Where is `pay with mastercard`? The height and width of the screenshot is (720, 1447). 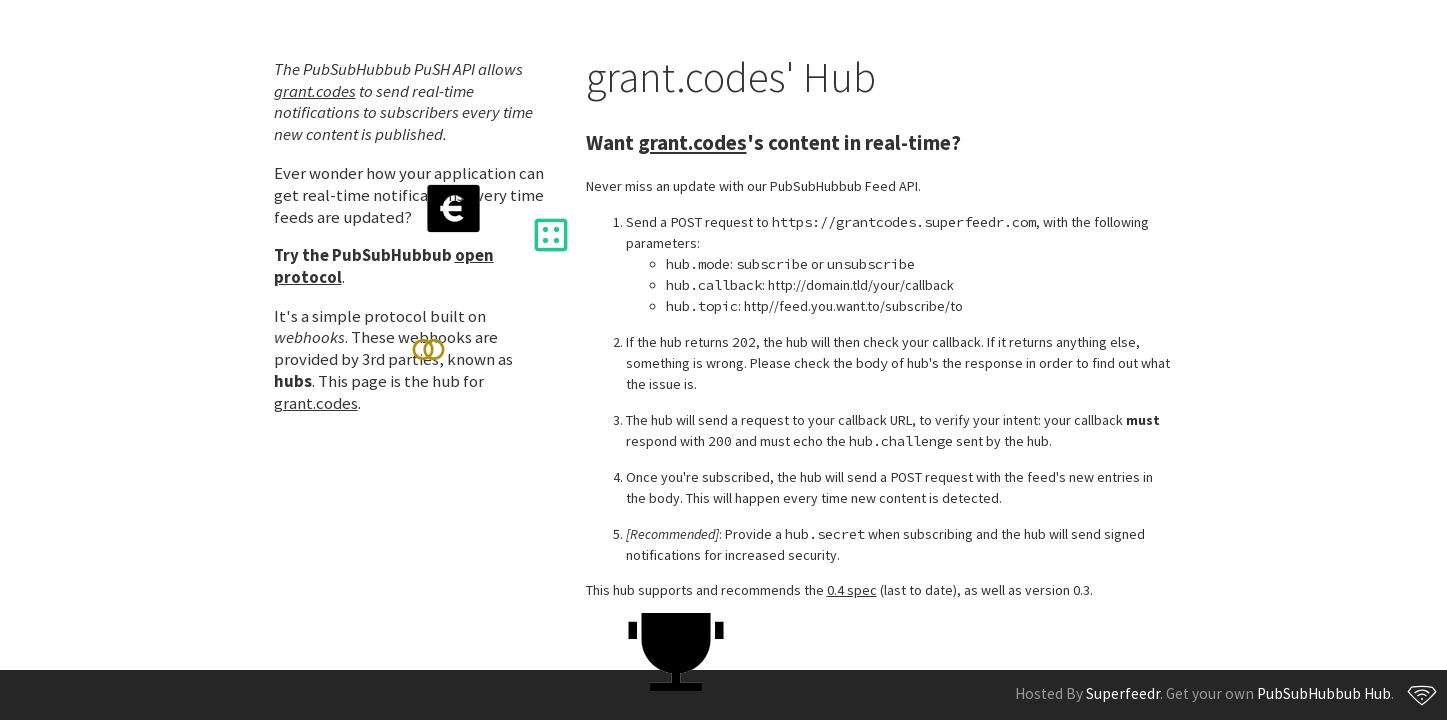
pay with mastercard is located at coordinates (428, 349).